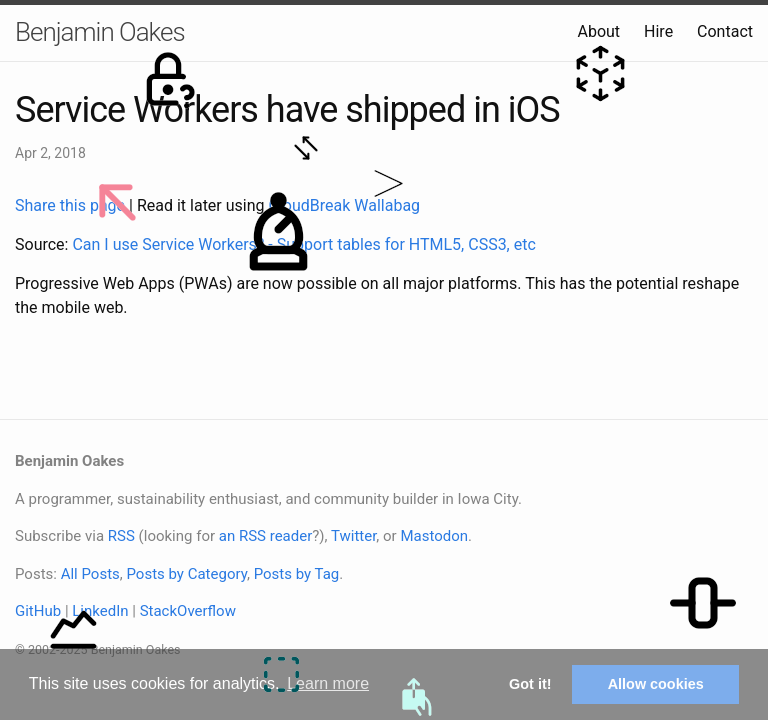 The image size is (768, 720). I want to click on play chess or access board games, so click(278, 233).